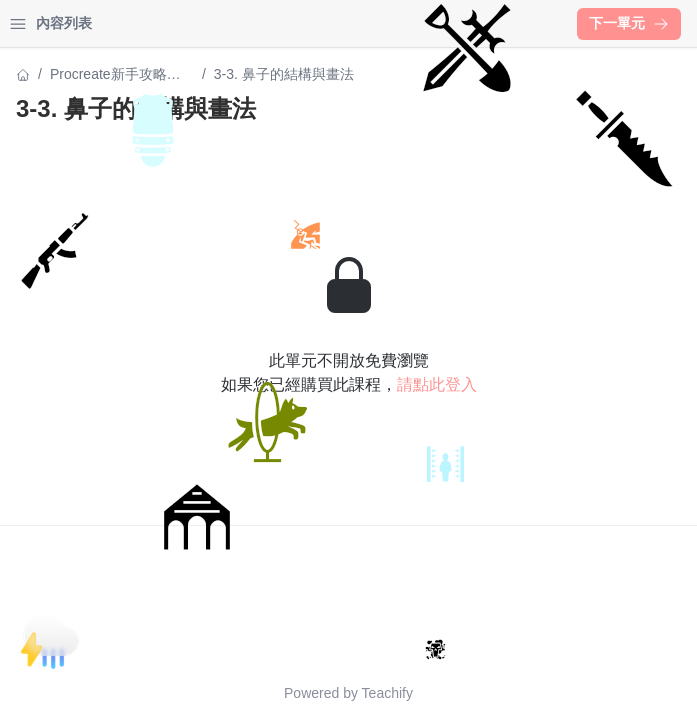  Describe the element at coordinates (467, 48) in the screenshot. I see `access combat or adventure tools` at that location.